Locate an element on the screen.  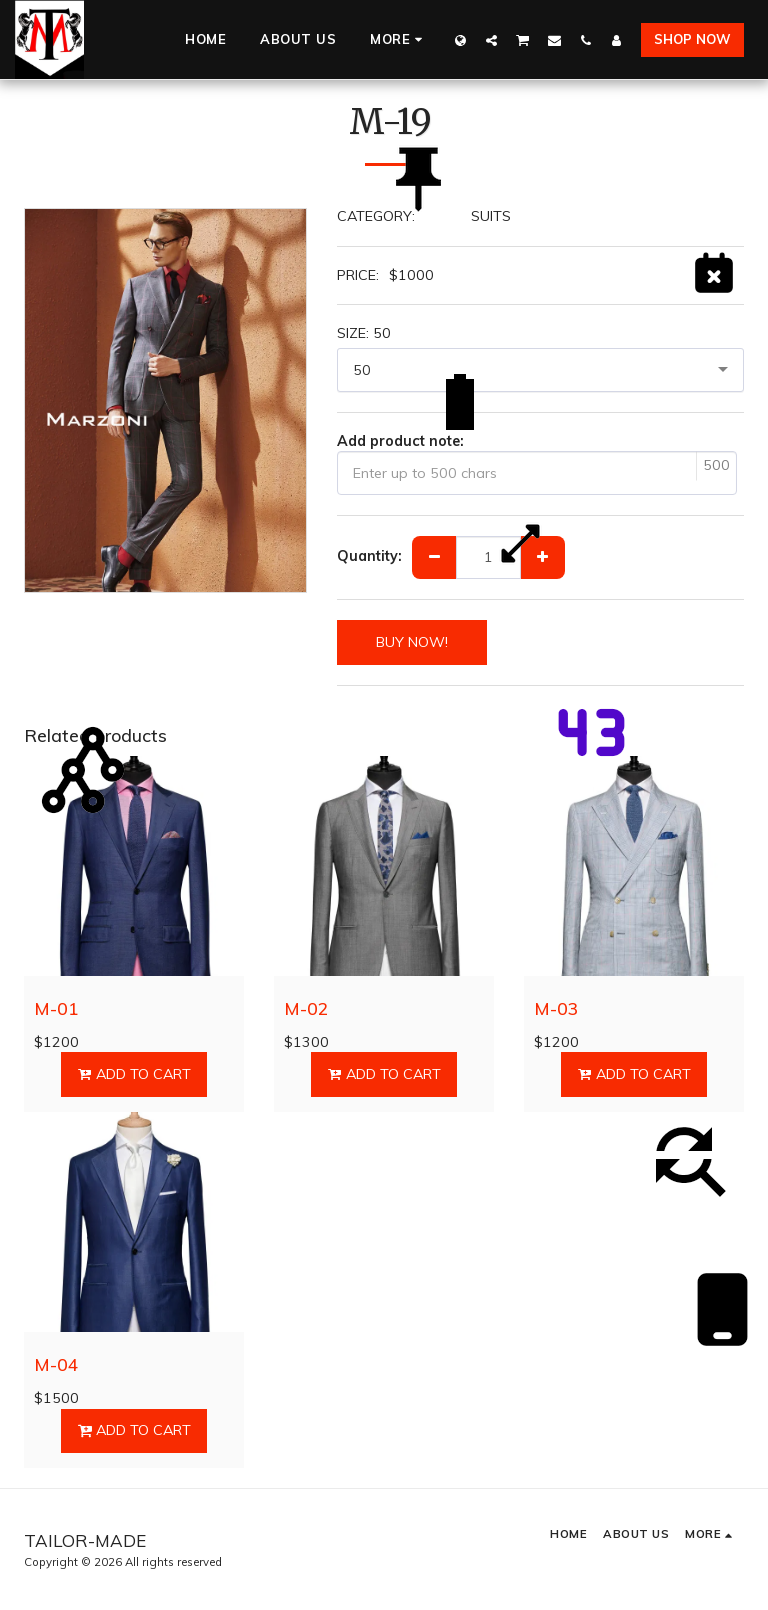
expand to full screen is located at coordinates (520, 543).